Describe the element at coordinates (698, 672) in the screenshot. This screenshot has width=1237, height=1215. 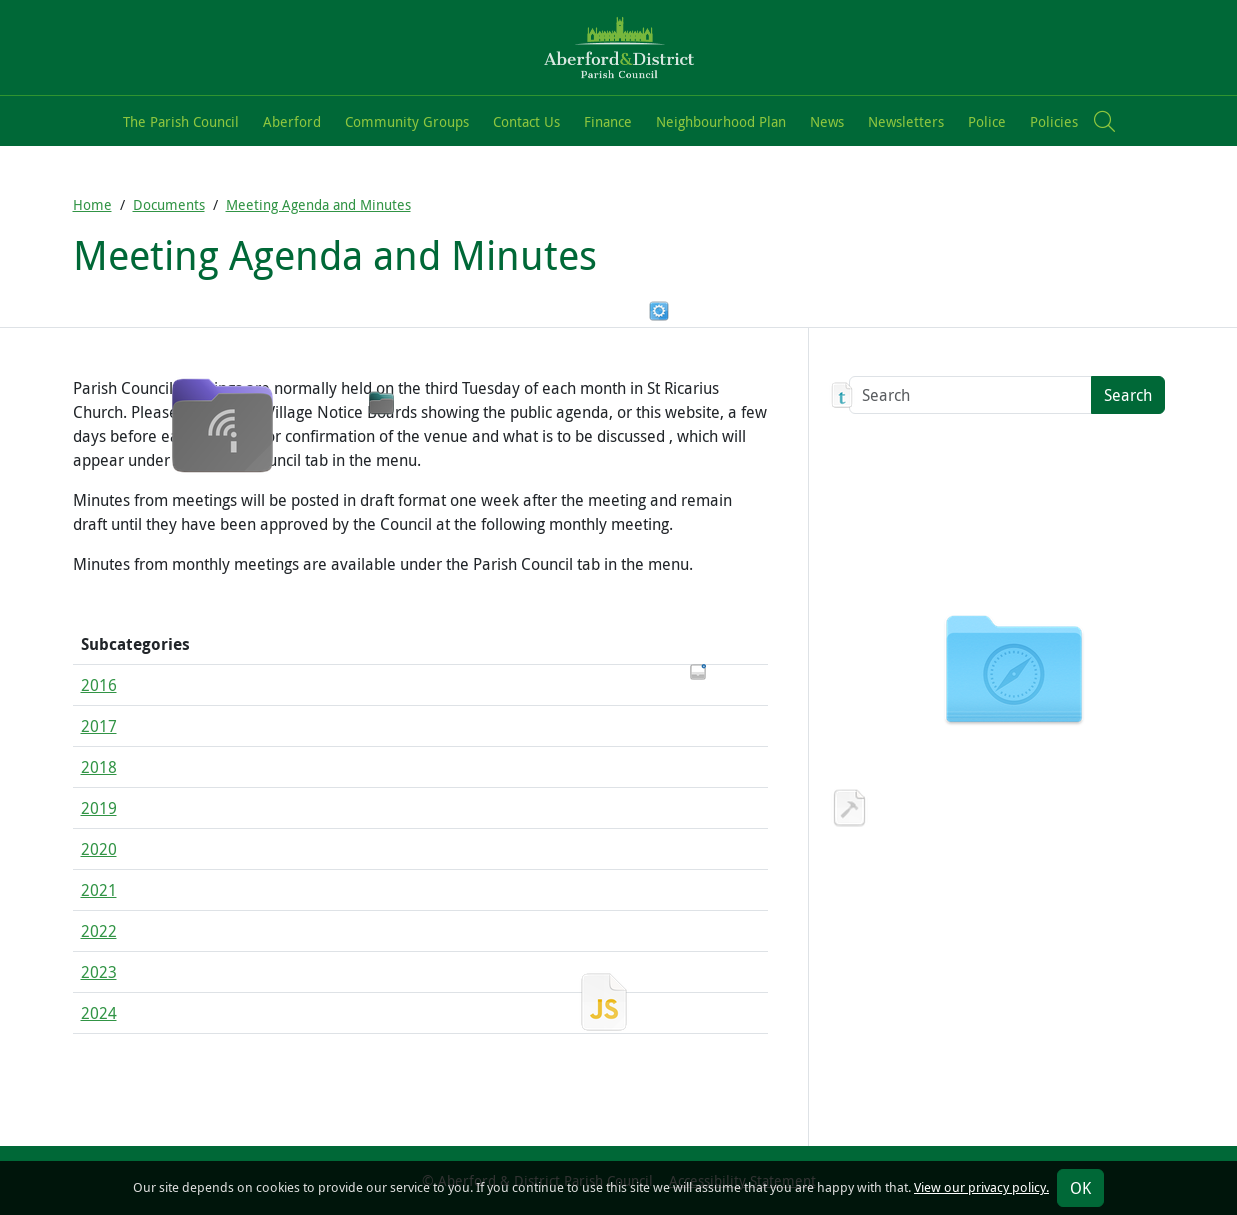
I see `open your email inbox` at that location.